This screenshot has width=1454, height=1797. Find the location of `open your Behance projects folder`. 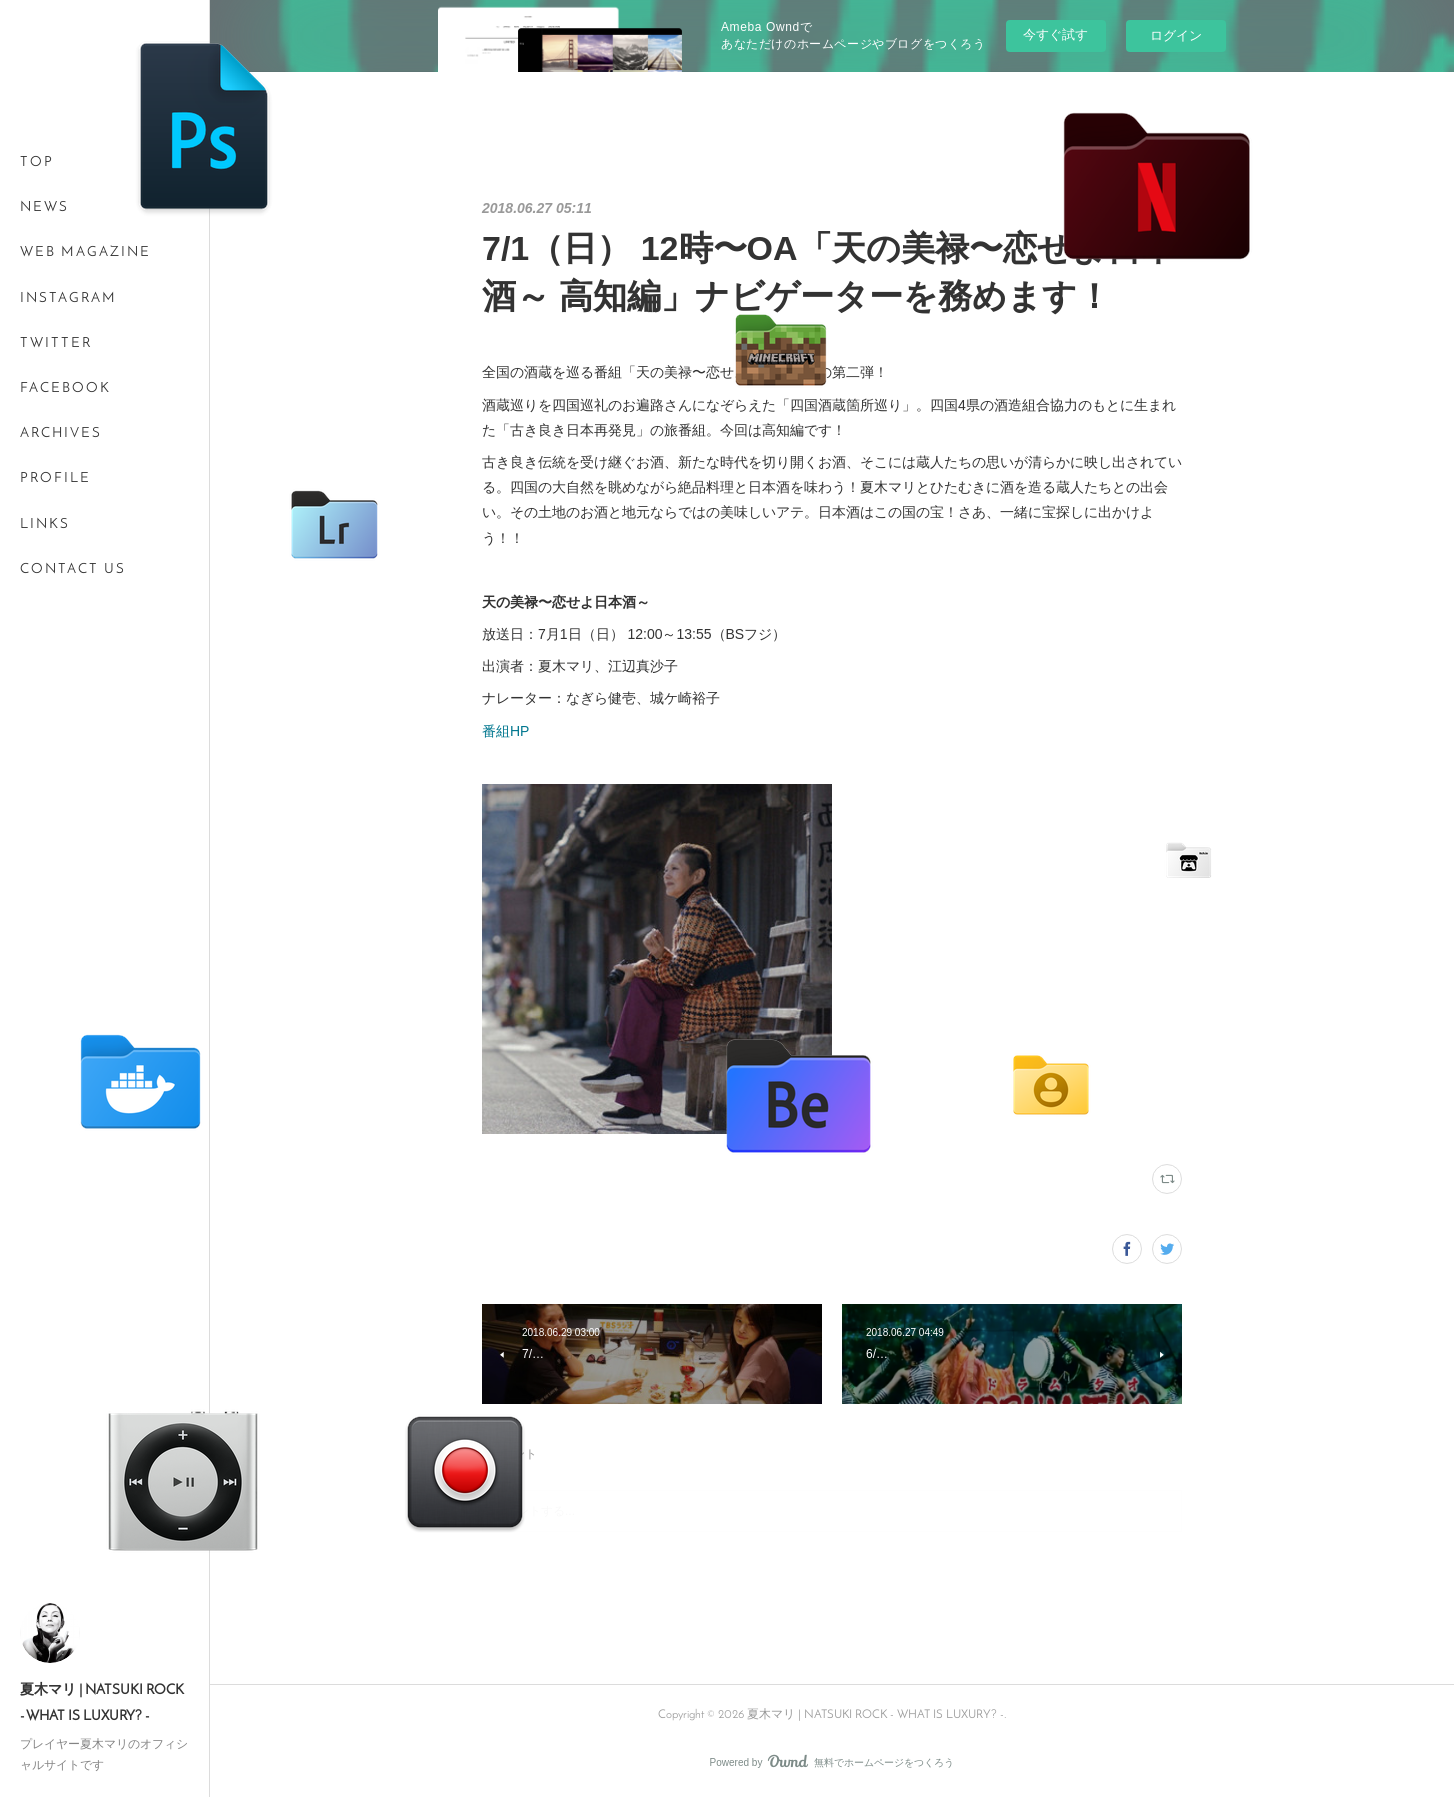

open your Behance projects folder is located at coordinates (798, 1100).